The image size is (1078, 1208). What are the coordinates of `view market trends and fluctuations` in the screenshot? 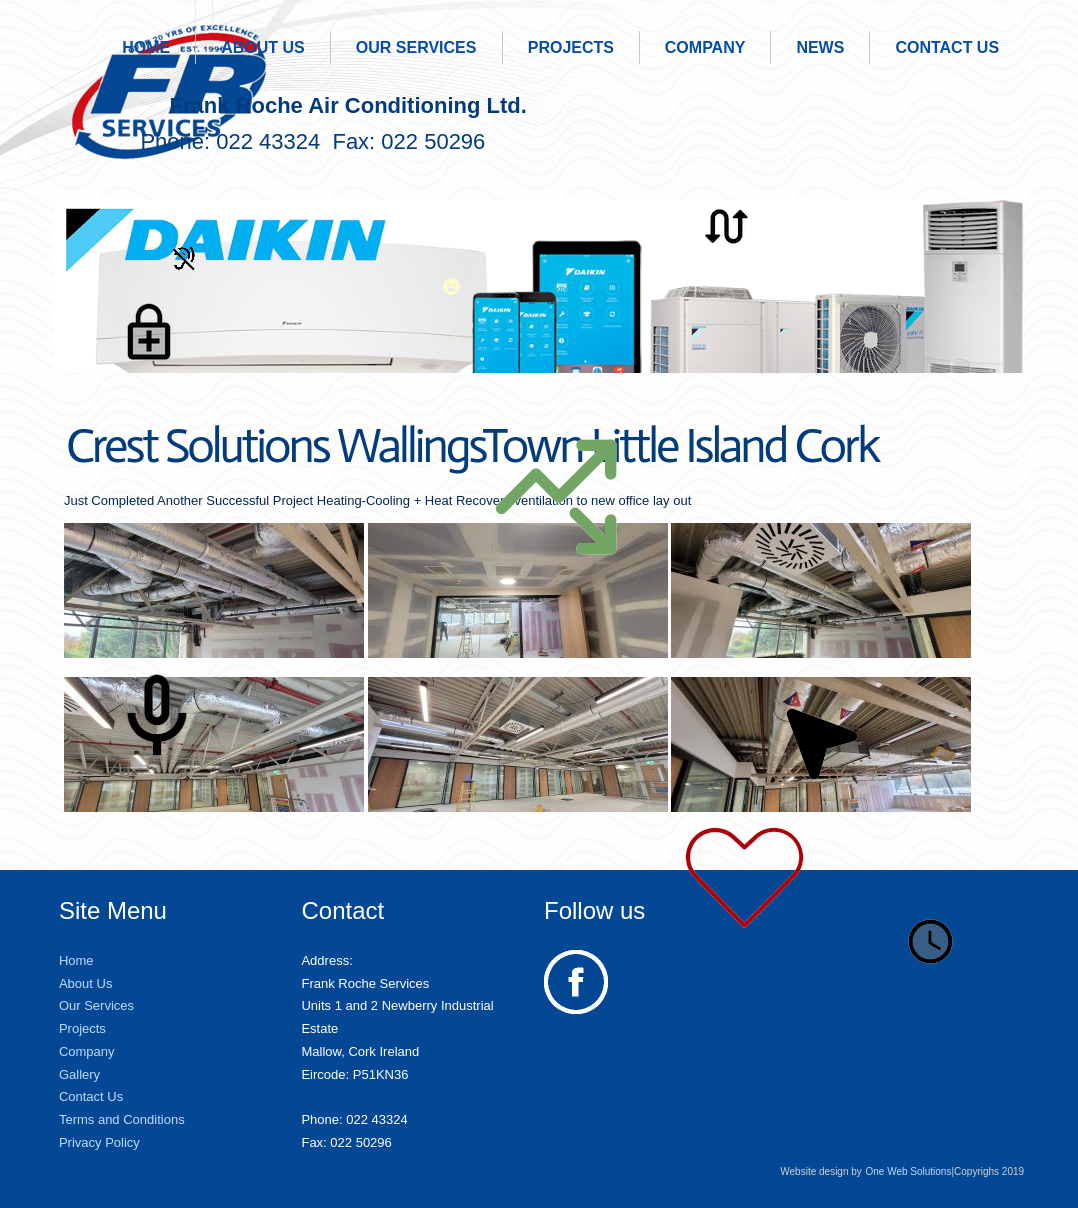 It's located at (559, 497).